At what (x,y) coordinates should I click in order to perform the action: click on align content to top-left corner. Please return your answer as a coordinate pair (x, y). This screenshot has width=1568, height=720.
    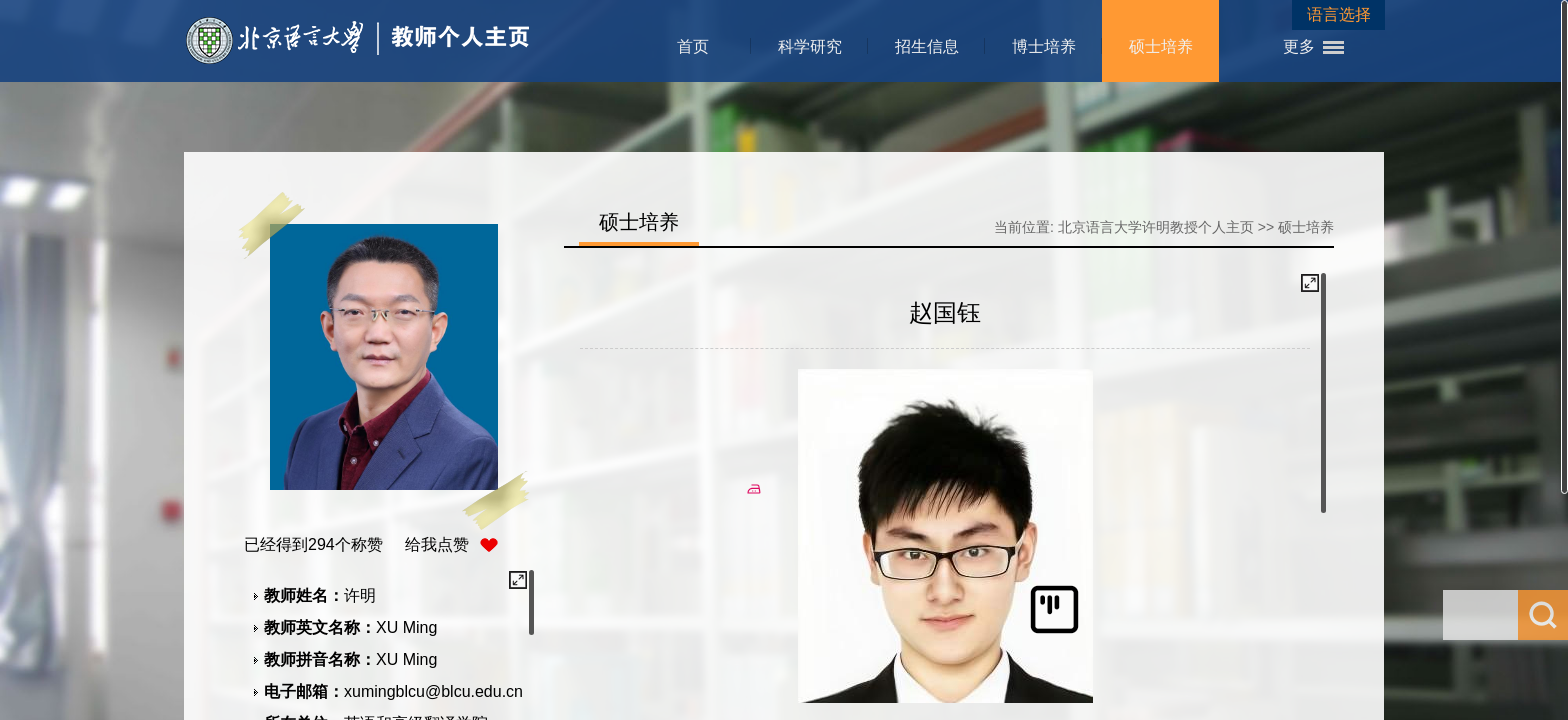
    Looking at the image, I should click on (1054, 609).